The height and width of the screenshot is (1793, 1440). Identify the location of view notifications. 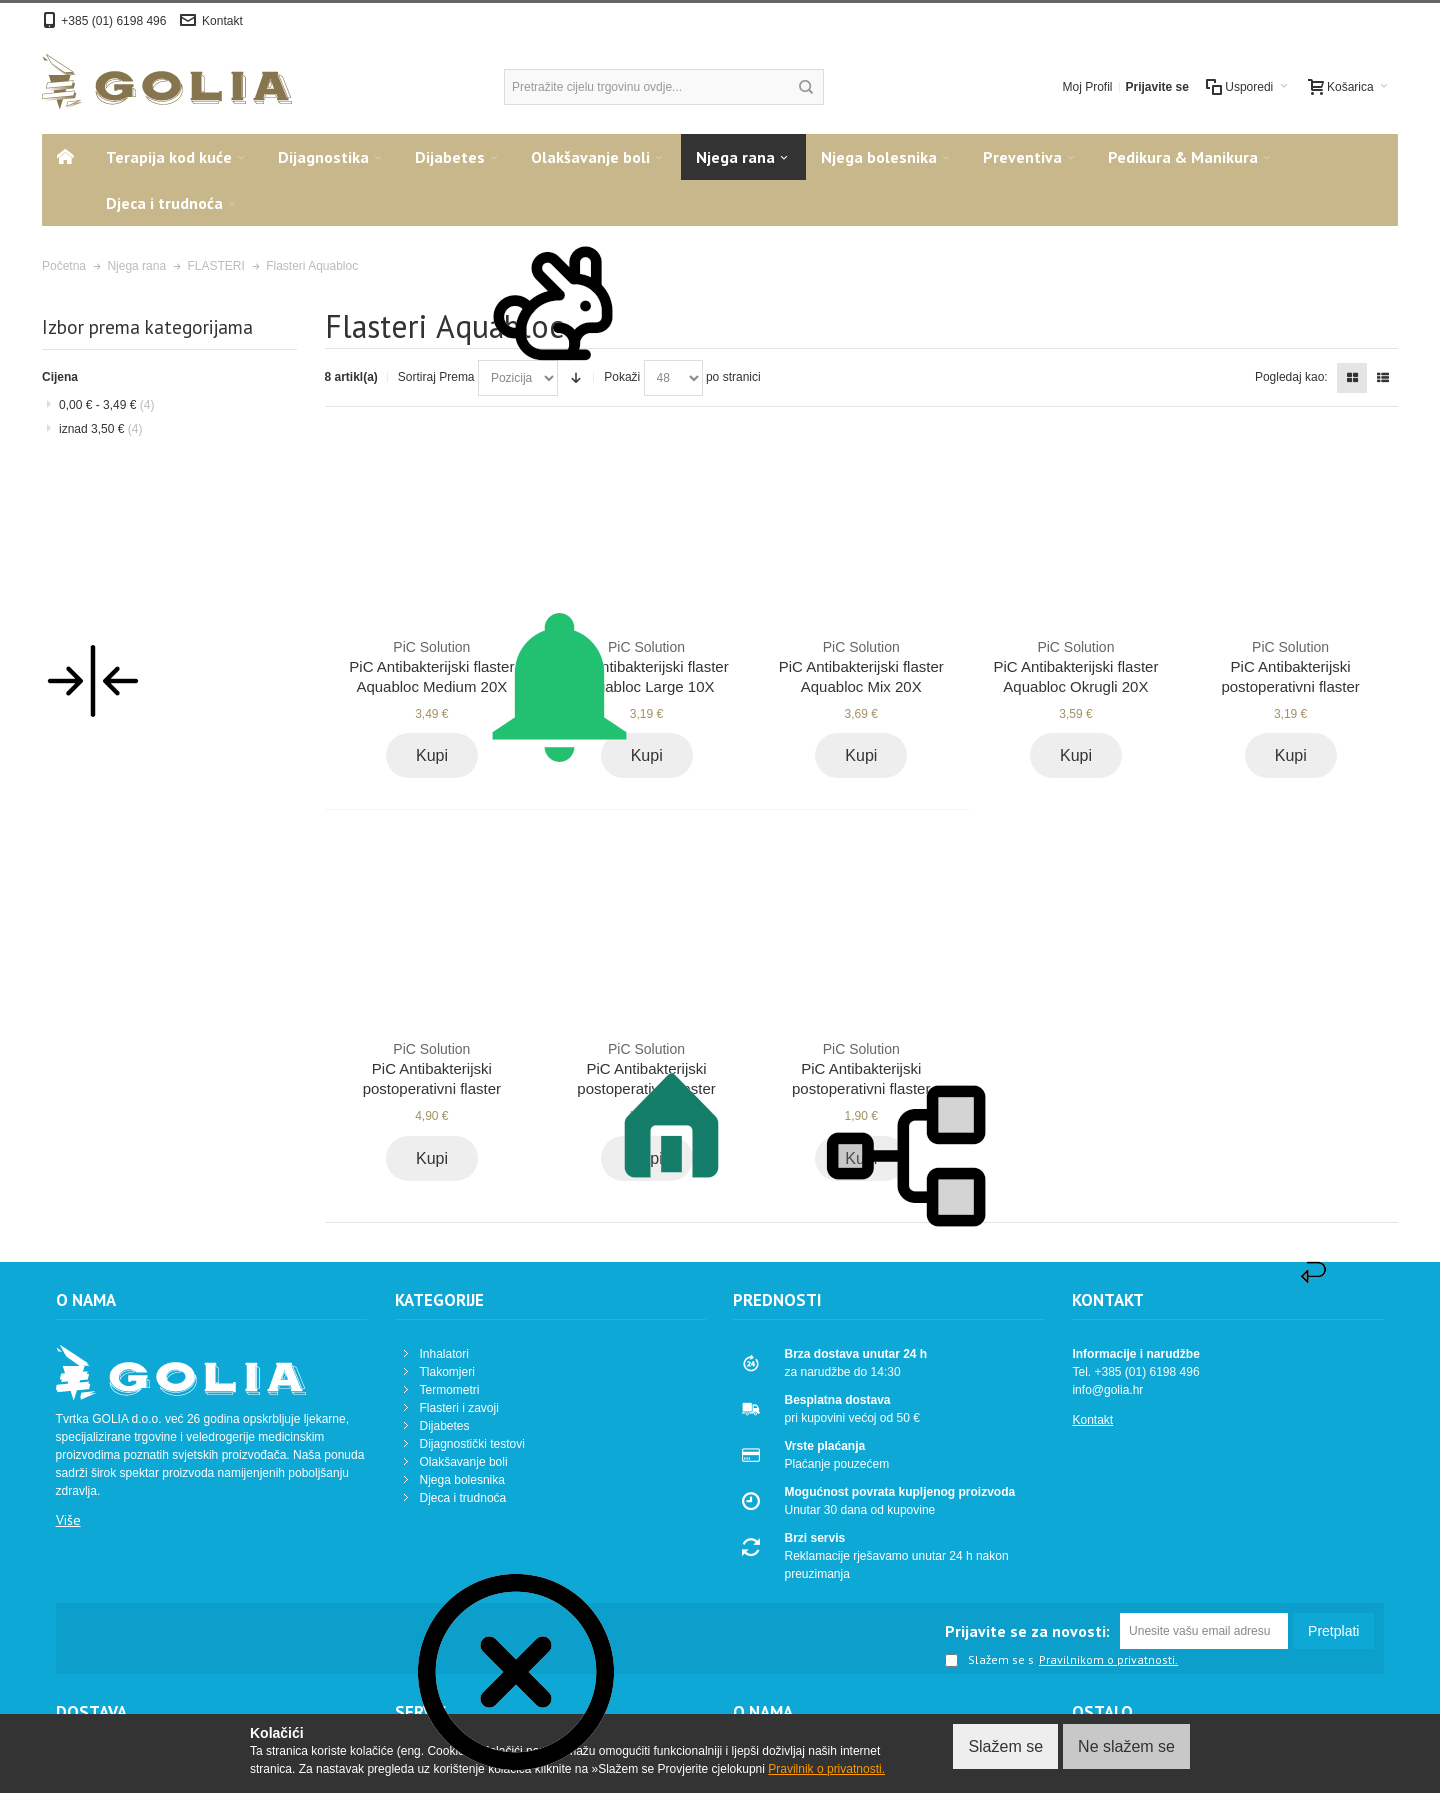
(559, 687).